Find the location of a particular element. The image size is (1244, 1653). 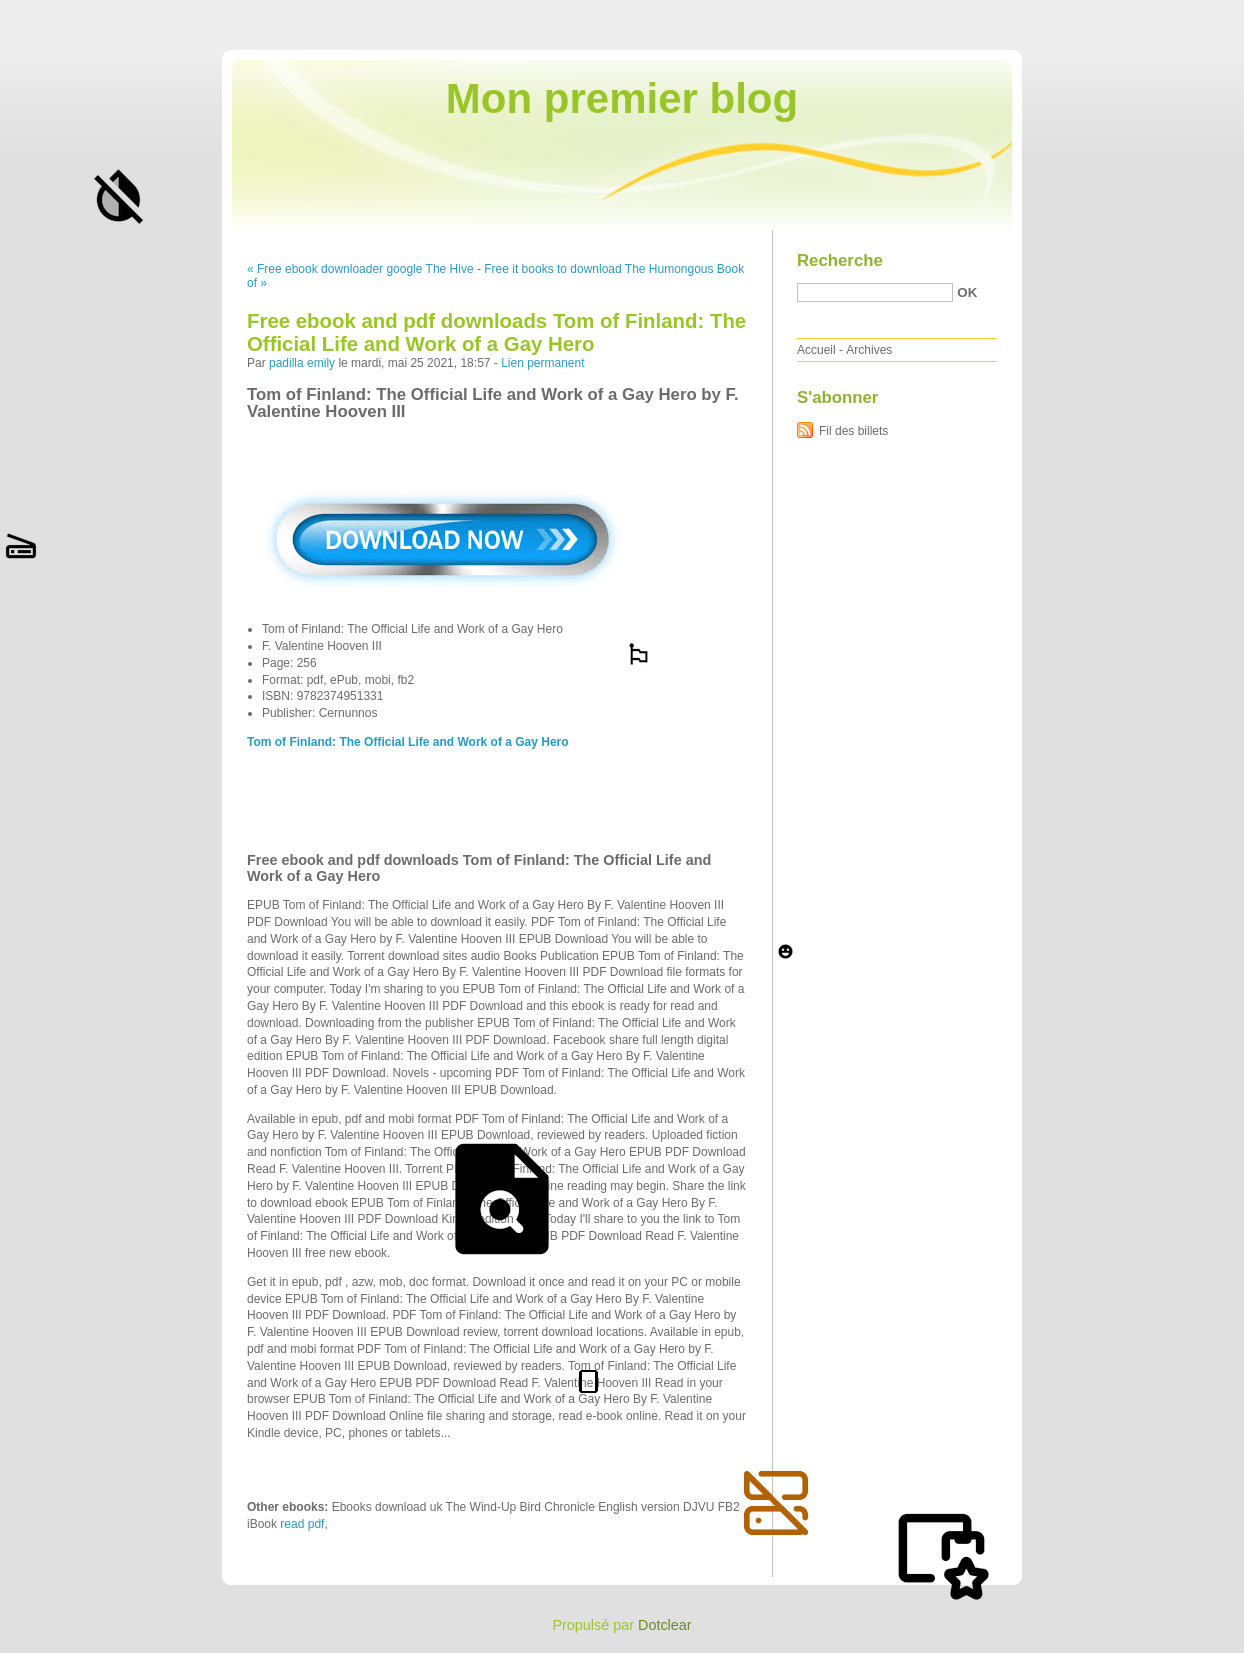

add an emoji or emoticon to your message is located at coordinates (785, 951).